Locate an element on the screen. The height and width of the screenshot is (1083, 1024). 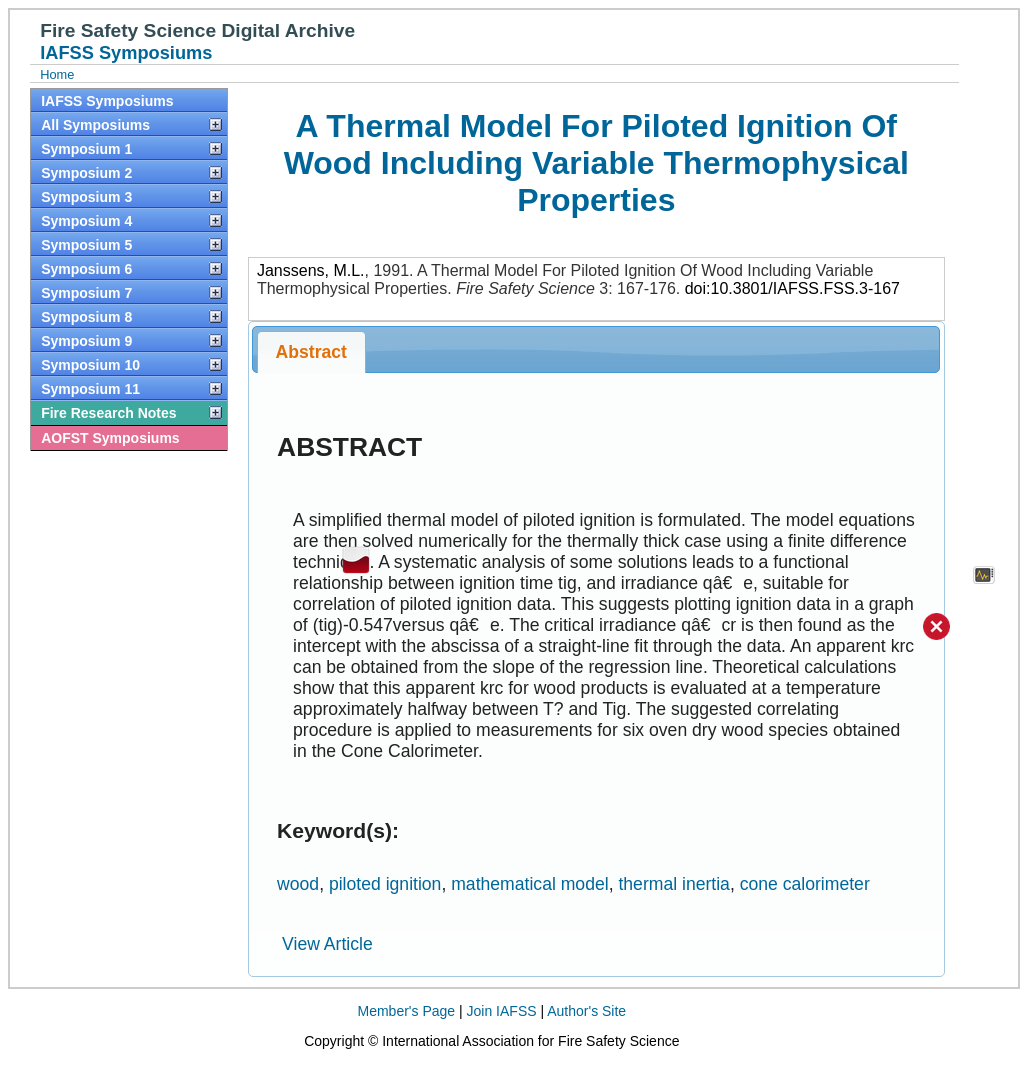
close the current window is located at coordinates (936, 626).